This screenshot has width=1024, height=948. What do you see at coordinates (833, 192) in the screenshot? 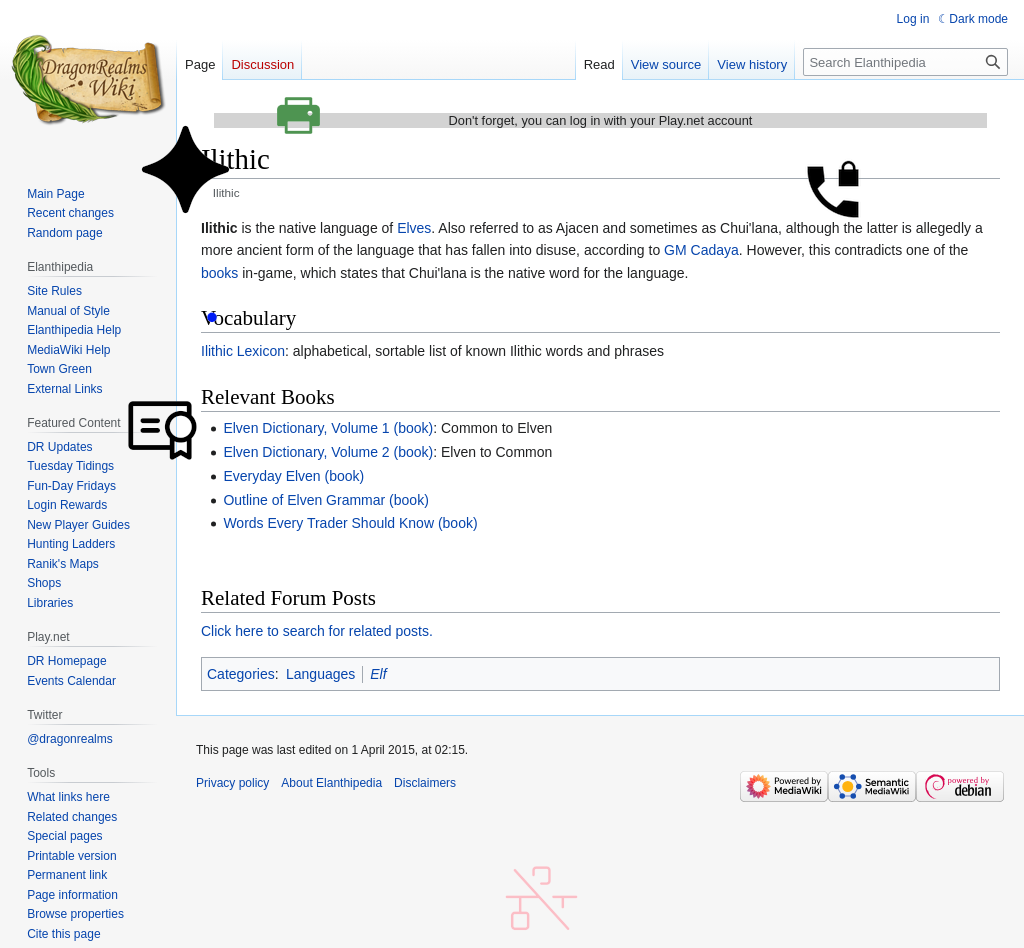
I see `indicates phone is locked during a call` at bounding box center [833, 192].